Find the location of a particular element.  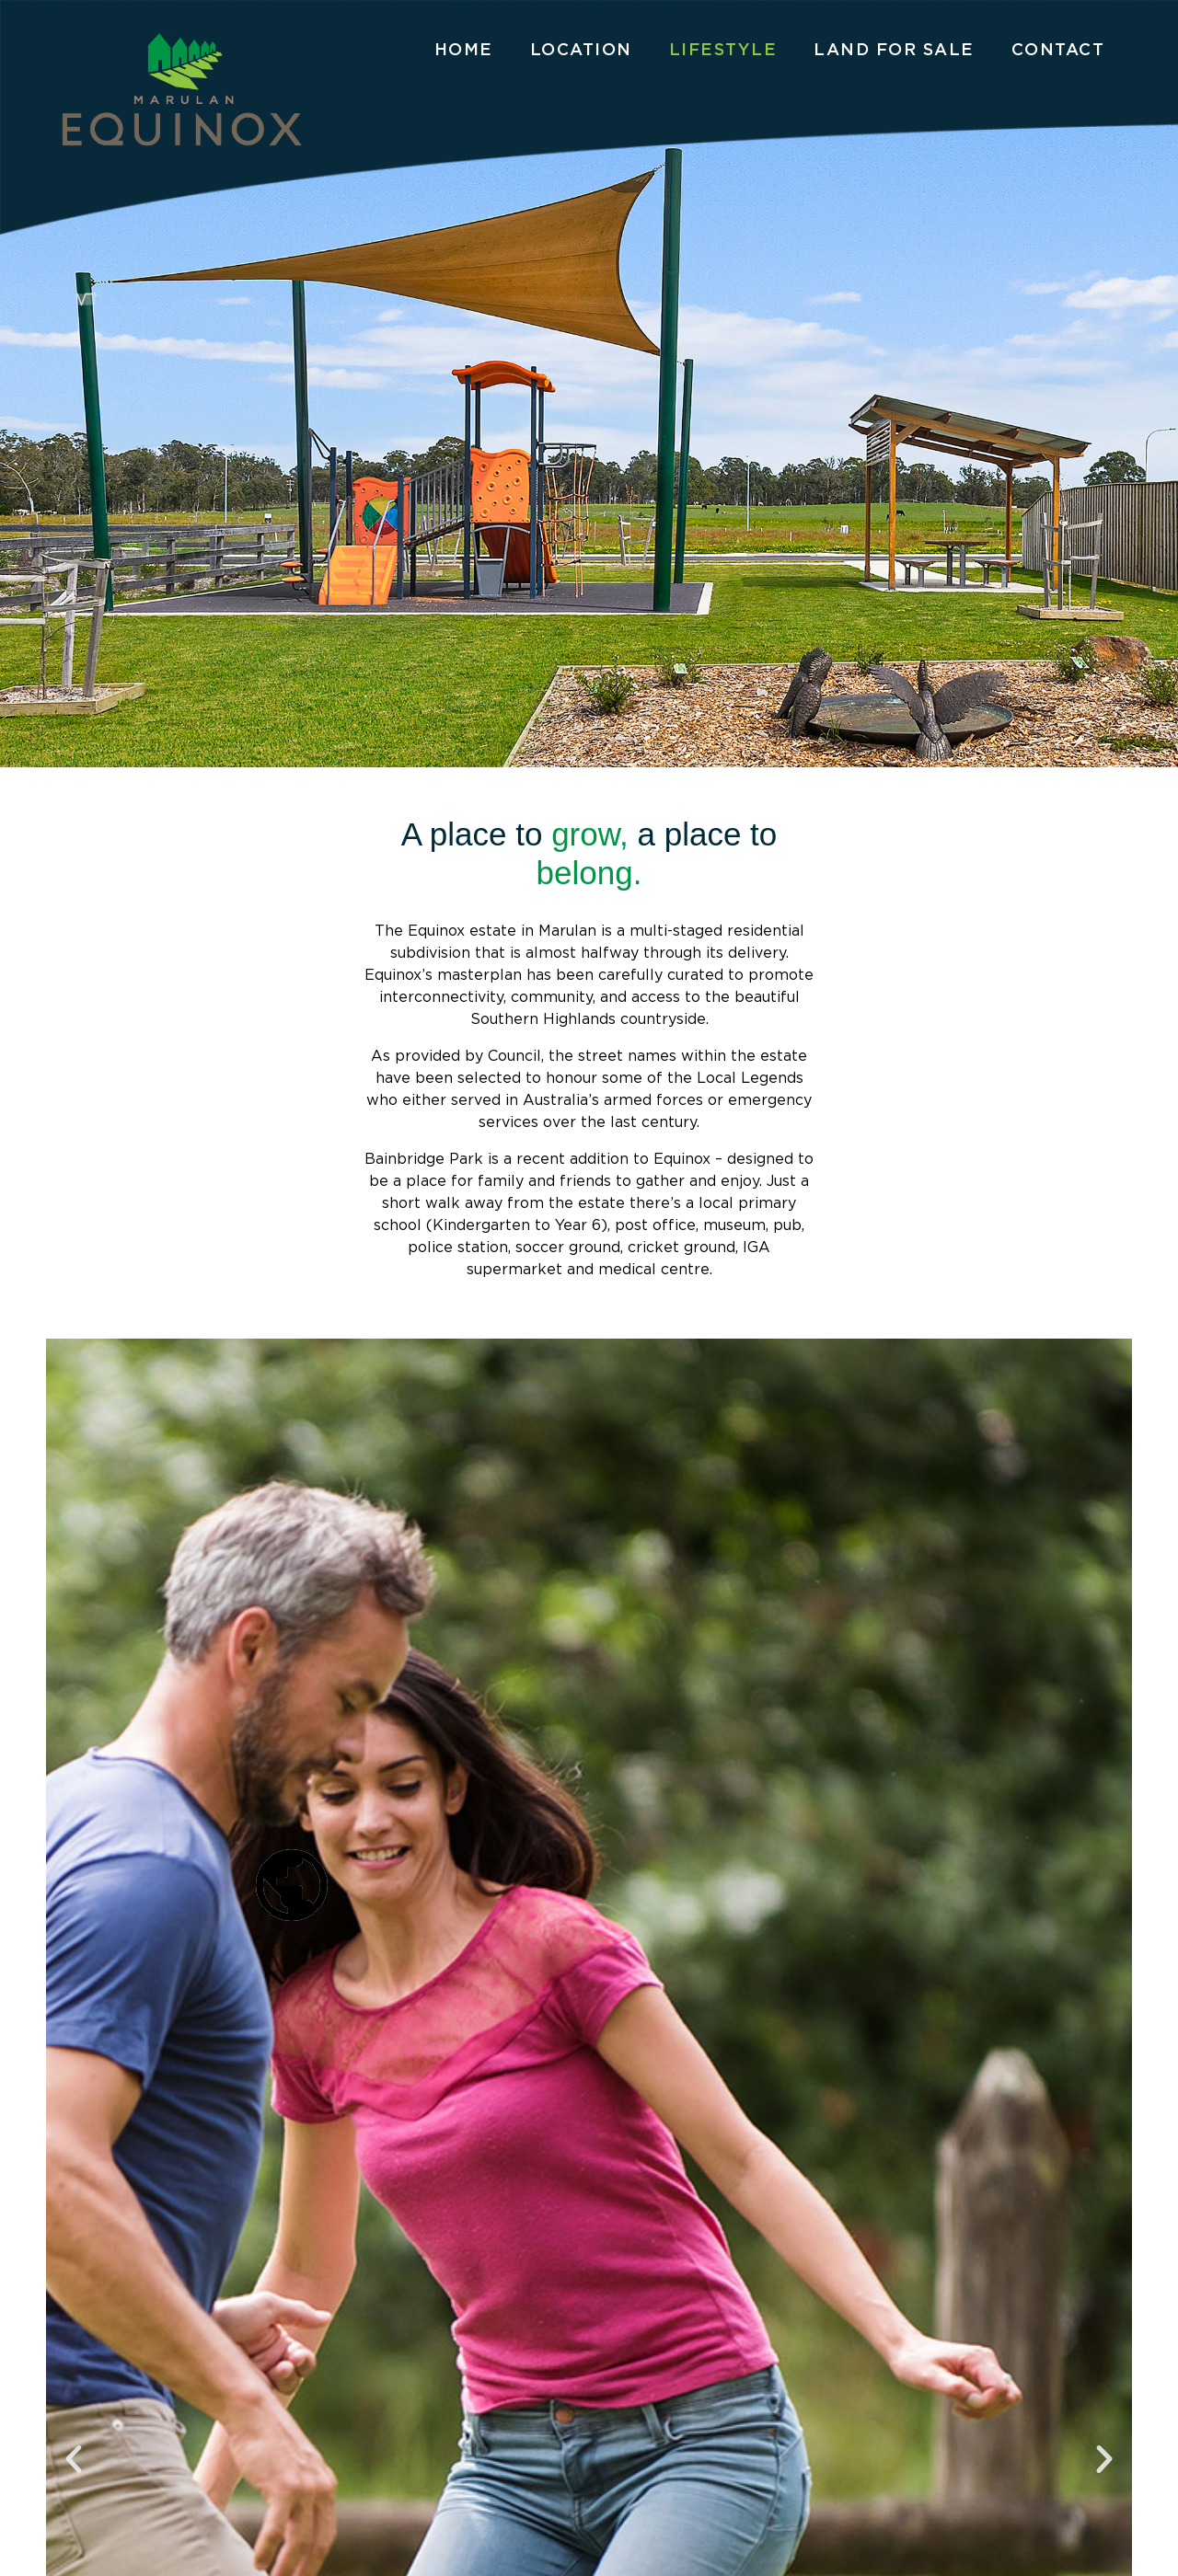

access public or global content is located at coordinates (292, 1885).